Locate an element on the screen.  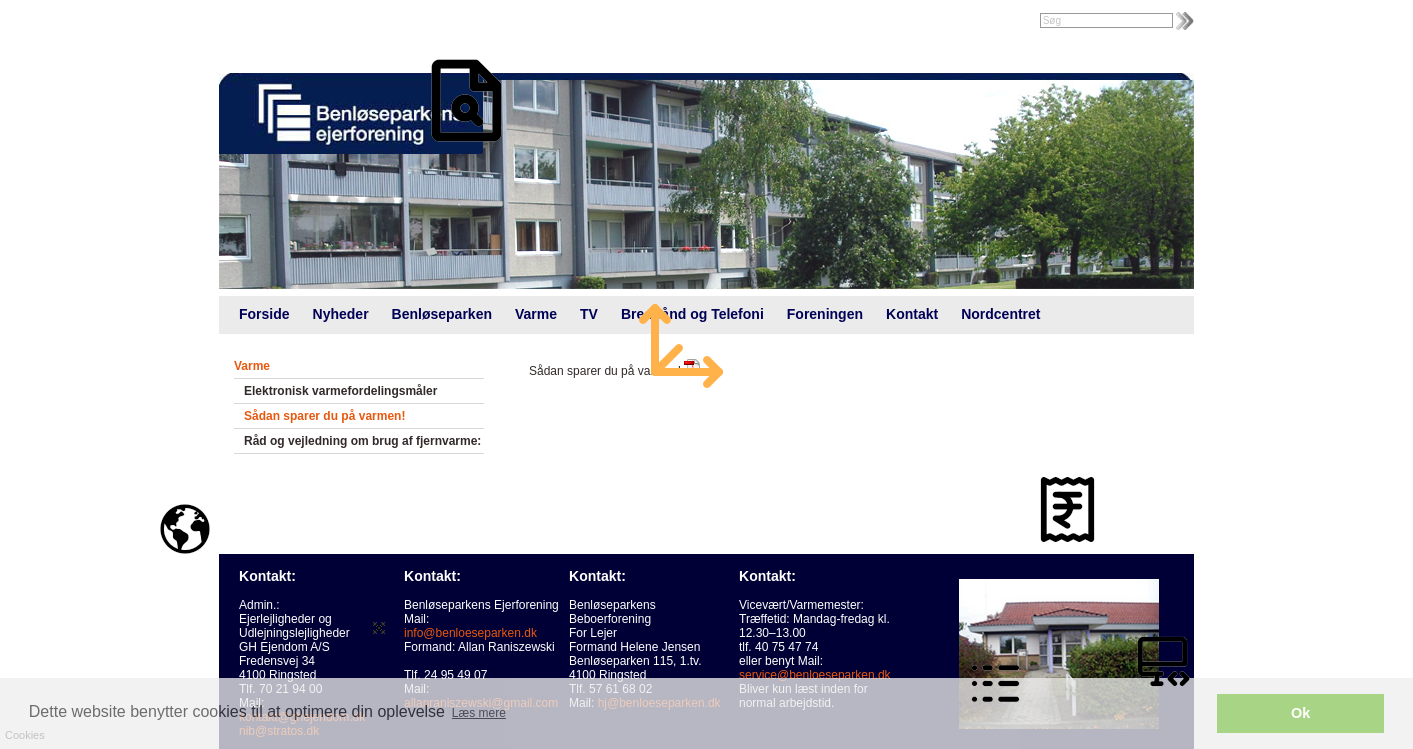
search within a document is located at coordinates (466, 100).